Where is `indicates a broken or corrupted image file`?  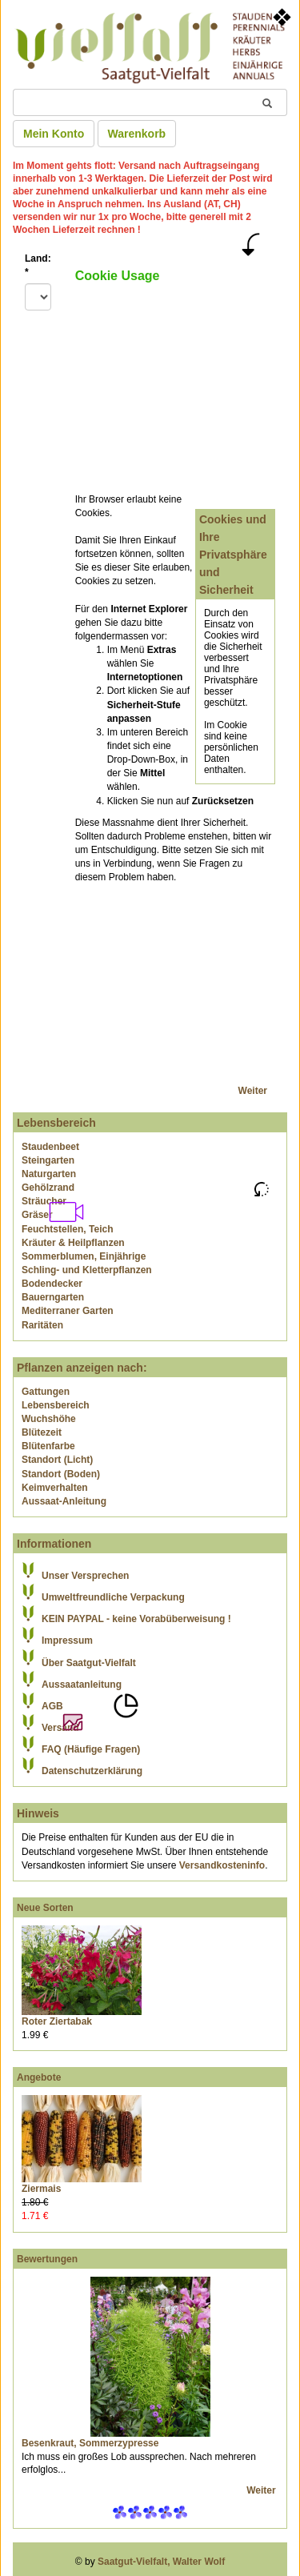
indicates a broken or corrupted image file is located at coordinates (73, 1722).